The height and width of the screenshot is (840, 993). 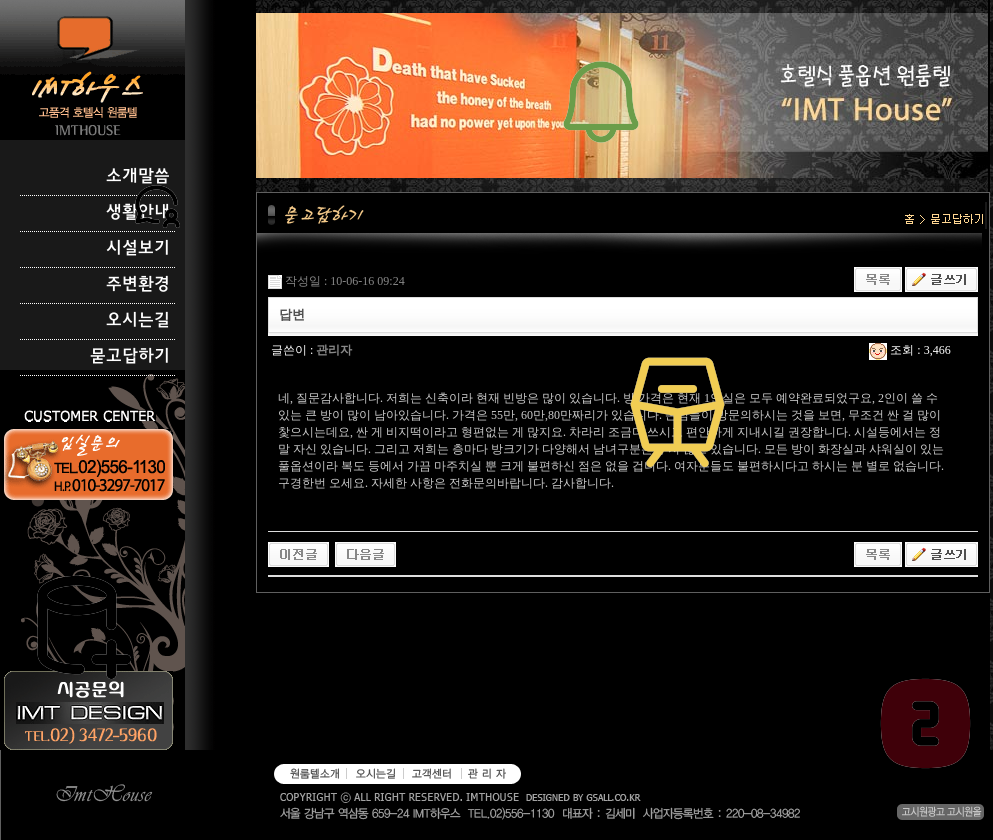 I want to click on view conversation with a specific contact, so click(x=156, y=204).